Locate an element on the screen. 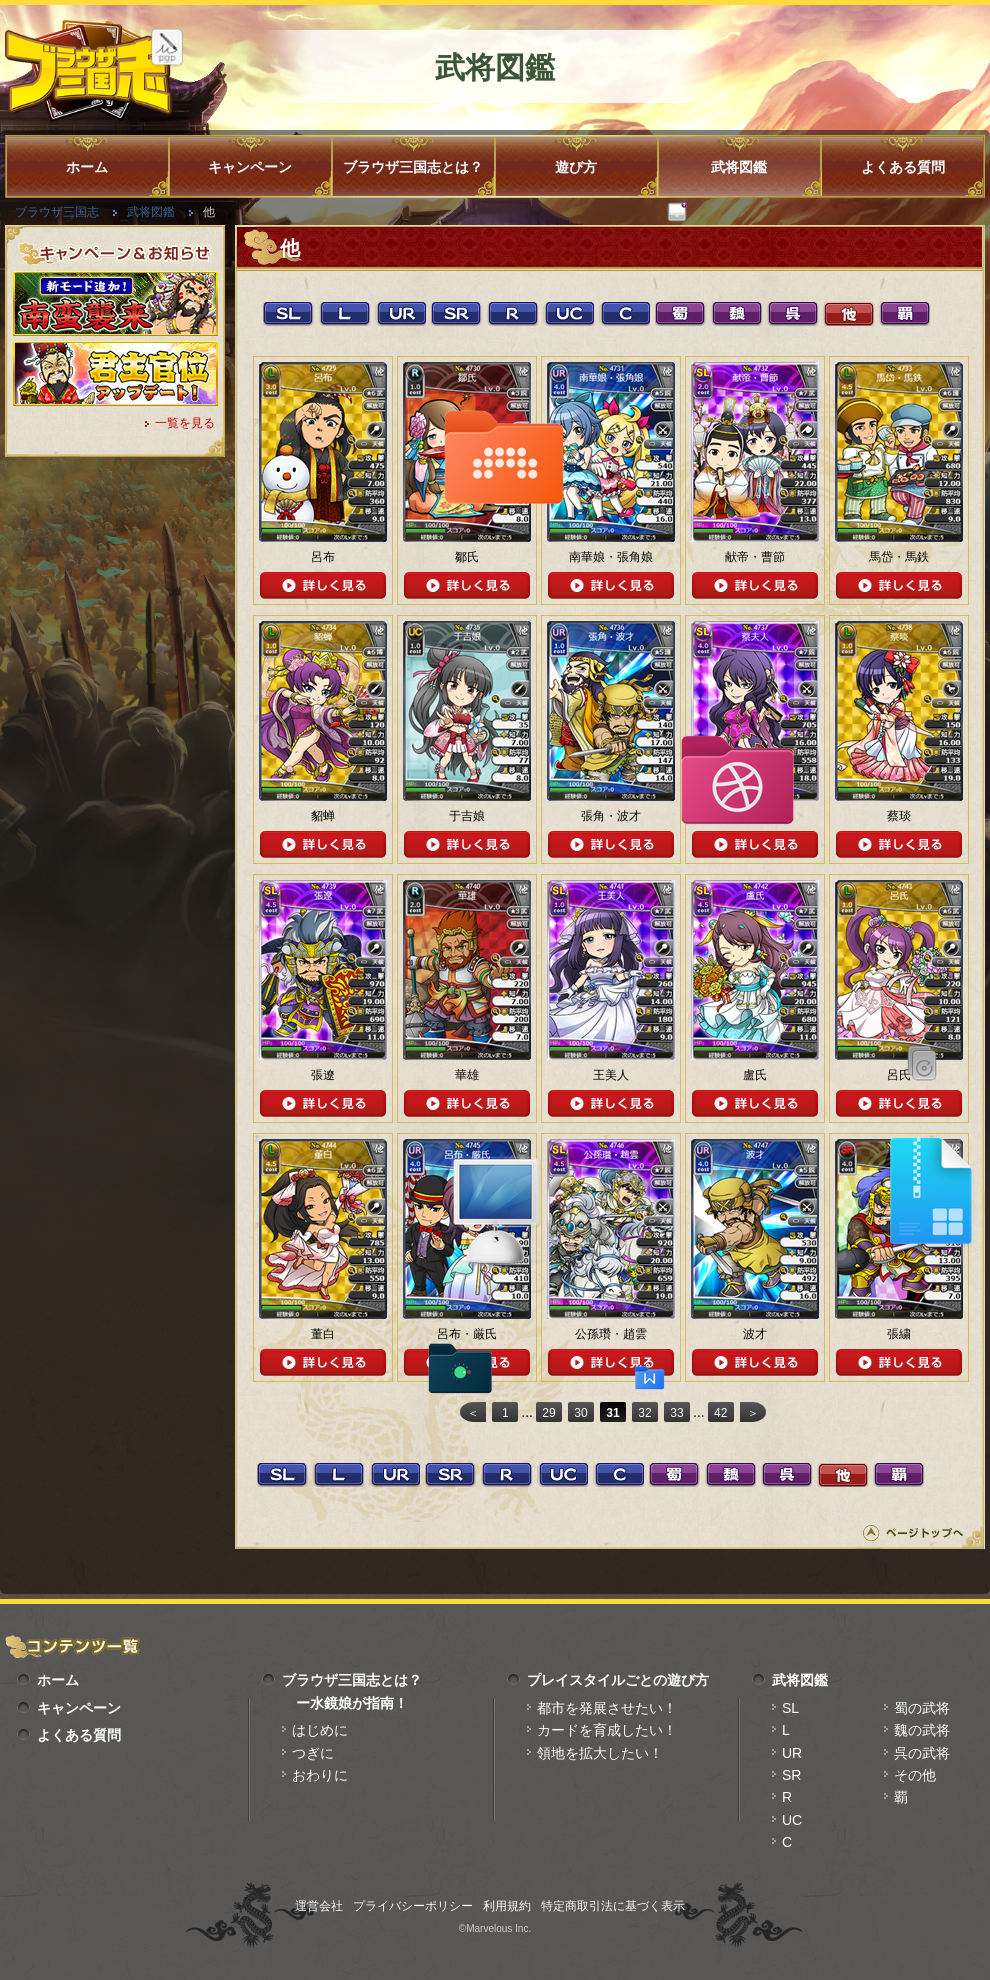 The image size is (990, 1980). windows imaging format archive file is located at coordinates (931, 1193).